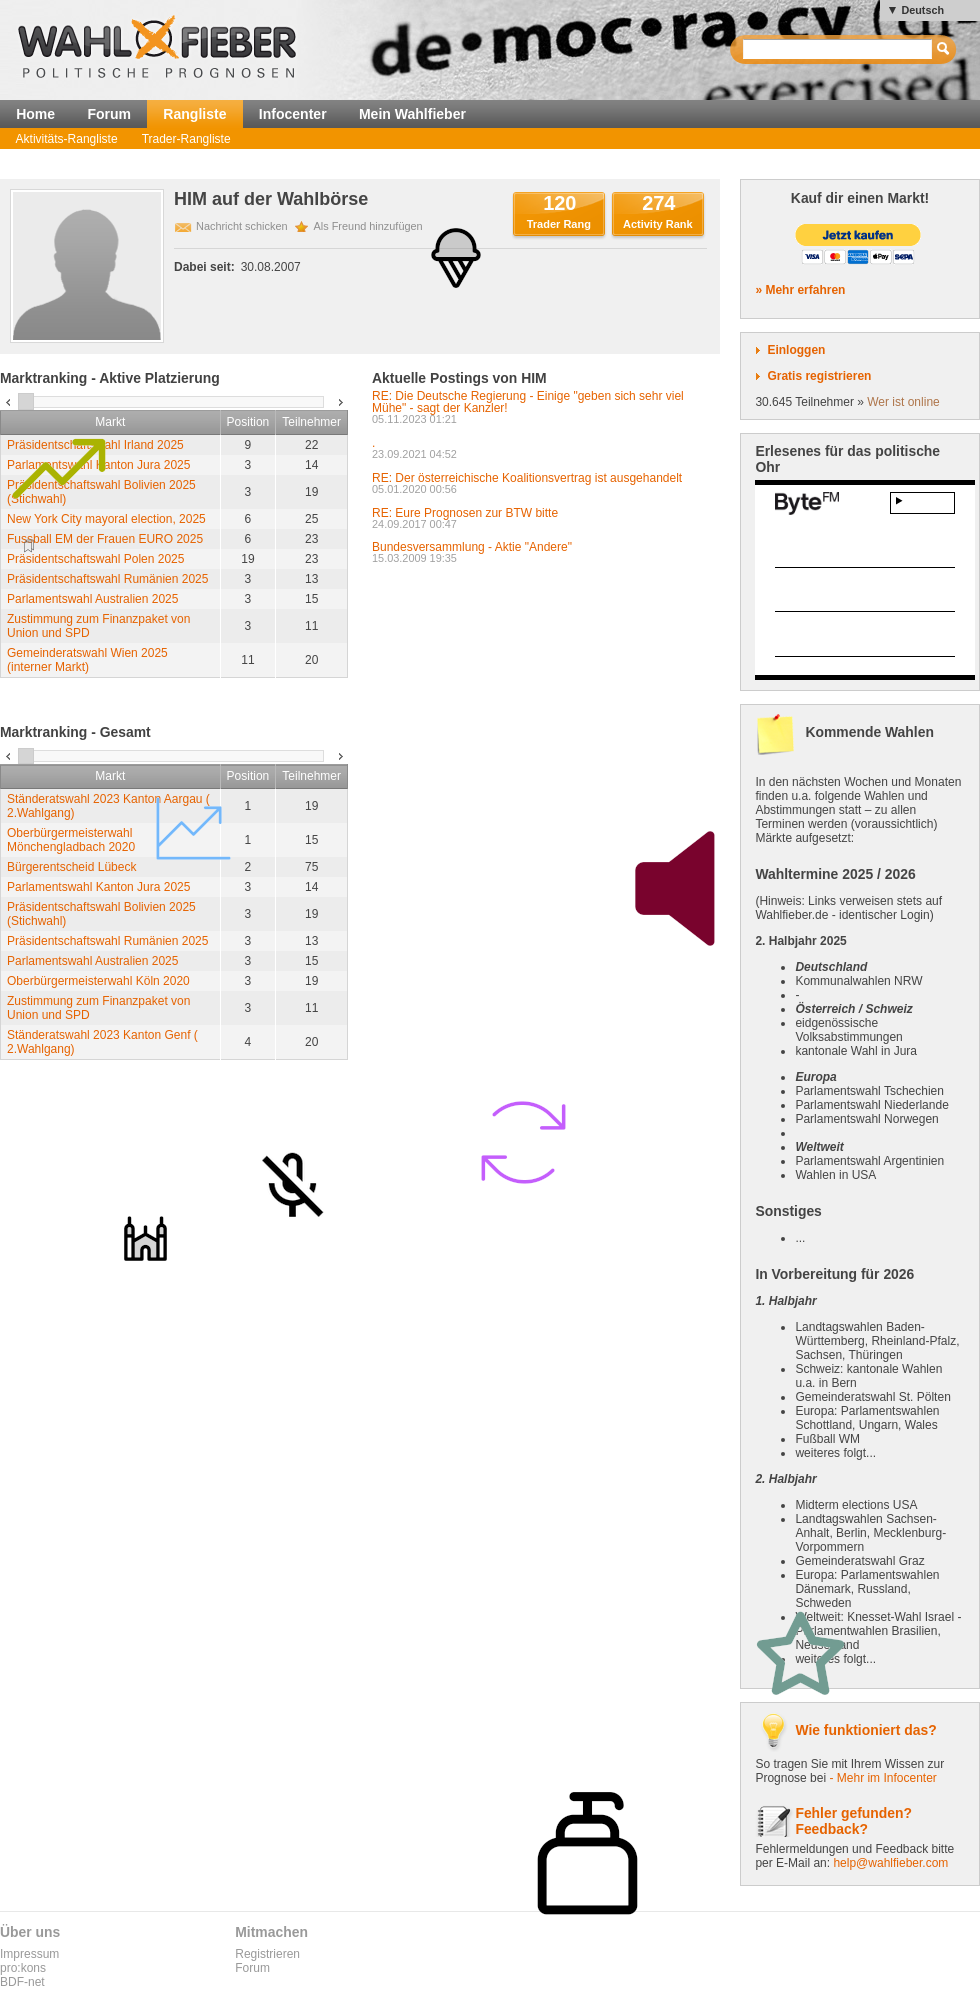  What do you see at coordinates (456, 257) in the screenshot?
I see `browse dessert or ice cream options` at bounding box center [456, 257].